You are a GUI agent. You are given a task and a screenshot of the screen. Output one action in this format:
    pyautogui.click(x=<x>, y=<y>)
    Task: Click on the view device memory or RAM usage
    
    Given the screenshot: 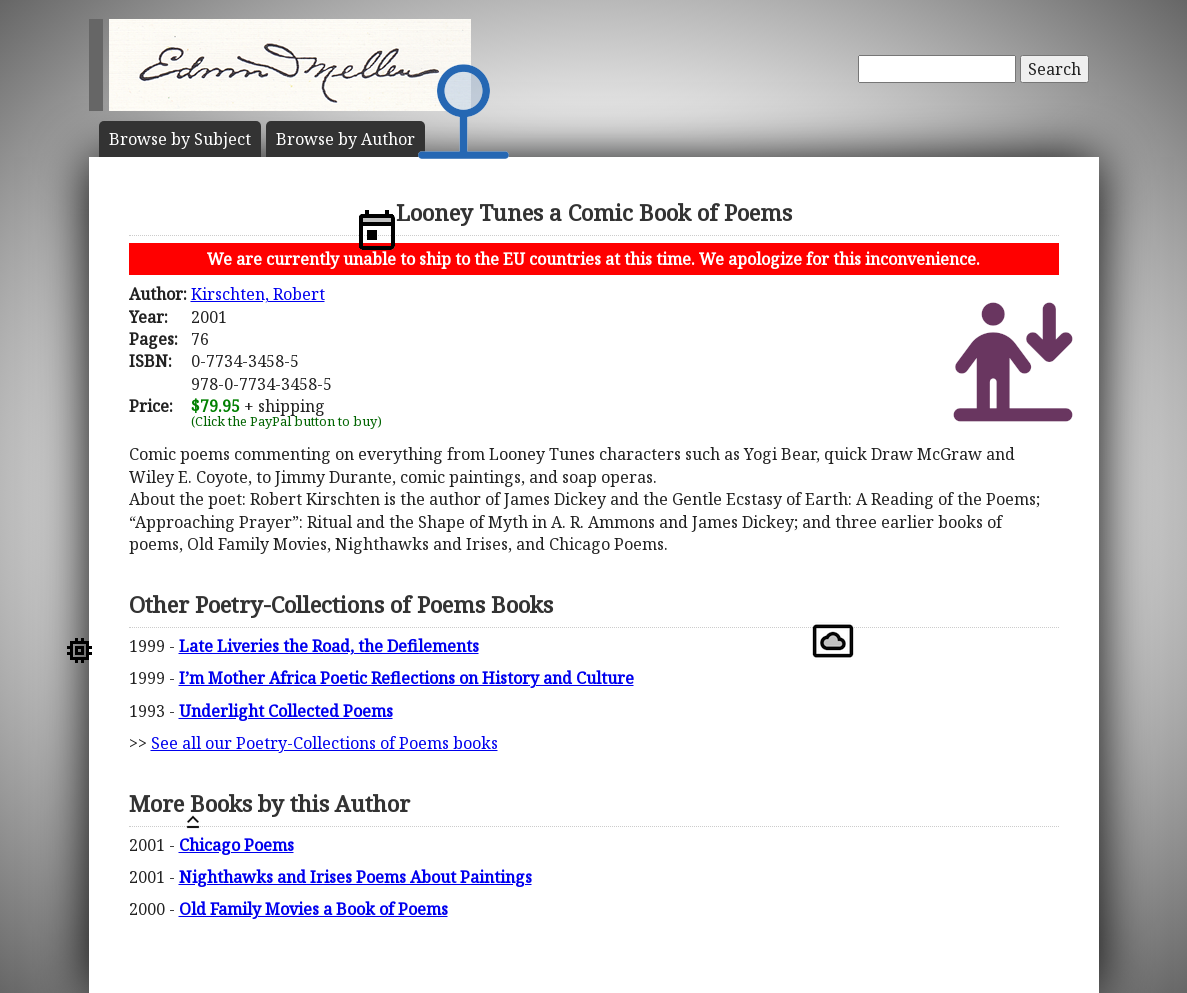 What is the action you would take?
    pyautogui.click(x=79, y=650)
    